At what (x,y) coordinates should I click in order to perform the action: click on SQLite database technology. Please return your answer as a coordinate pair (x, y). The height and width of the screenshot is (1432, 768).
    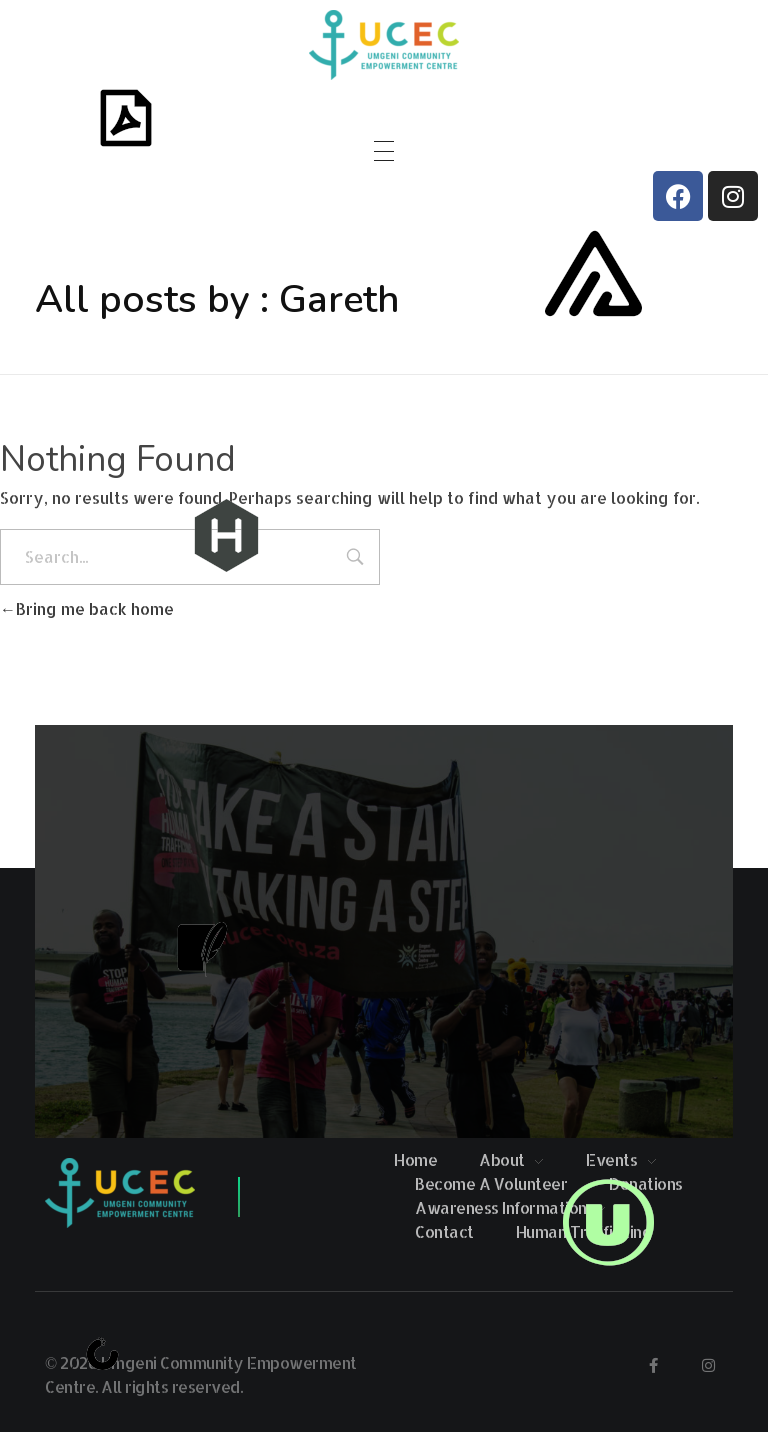
    Looking at the image, I should click on (202, 949).